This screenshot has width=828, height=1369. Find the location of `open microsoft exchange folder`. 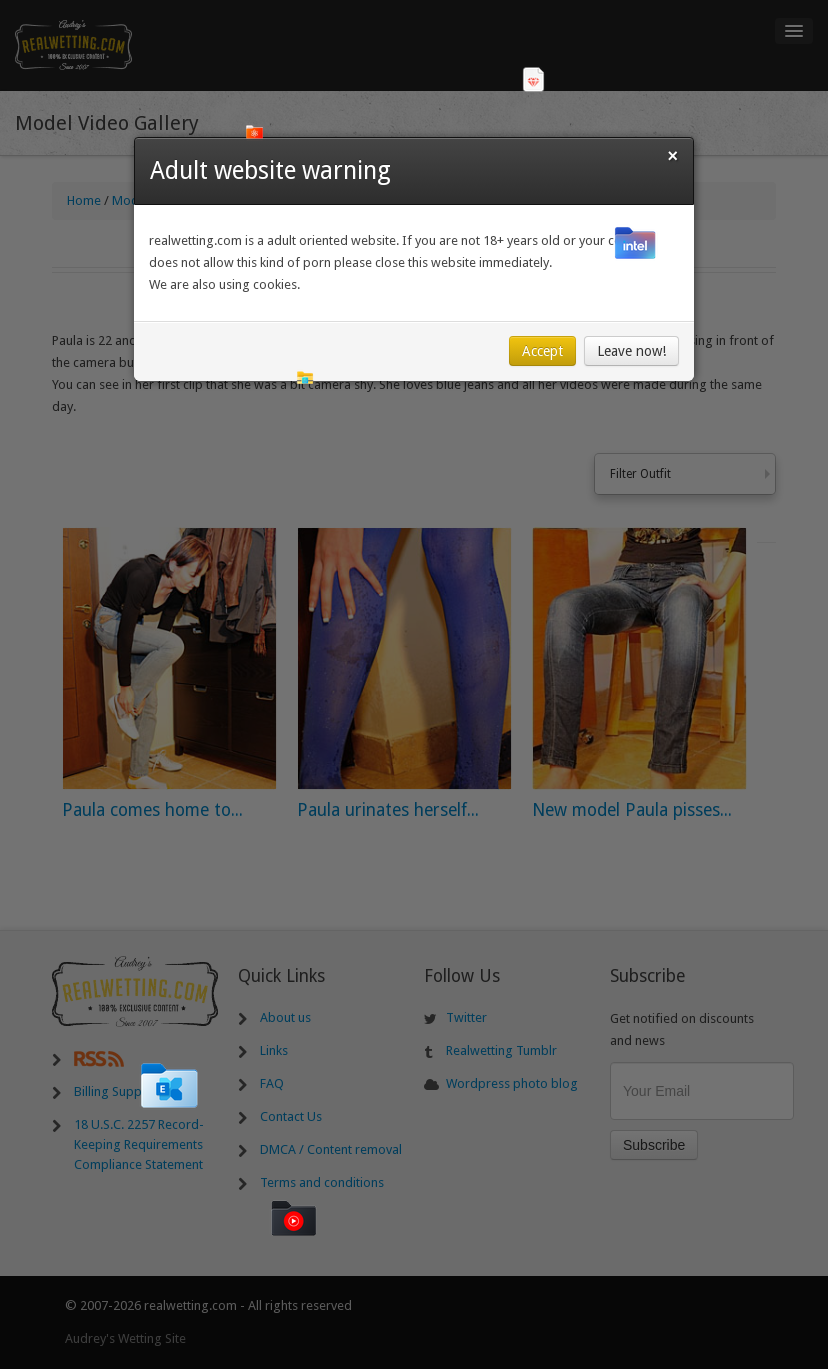

open microsoft exchange folder is located at coordinates (169, 1087).